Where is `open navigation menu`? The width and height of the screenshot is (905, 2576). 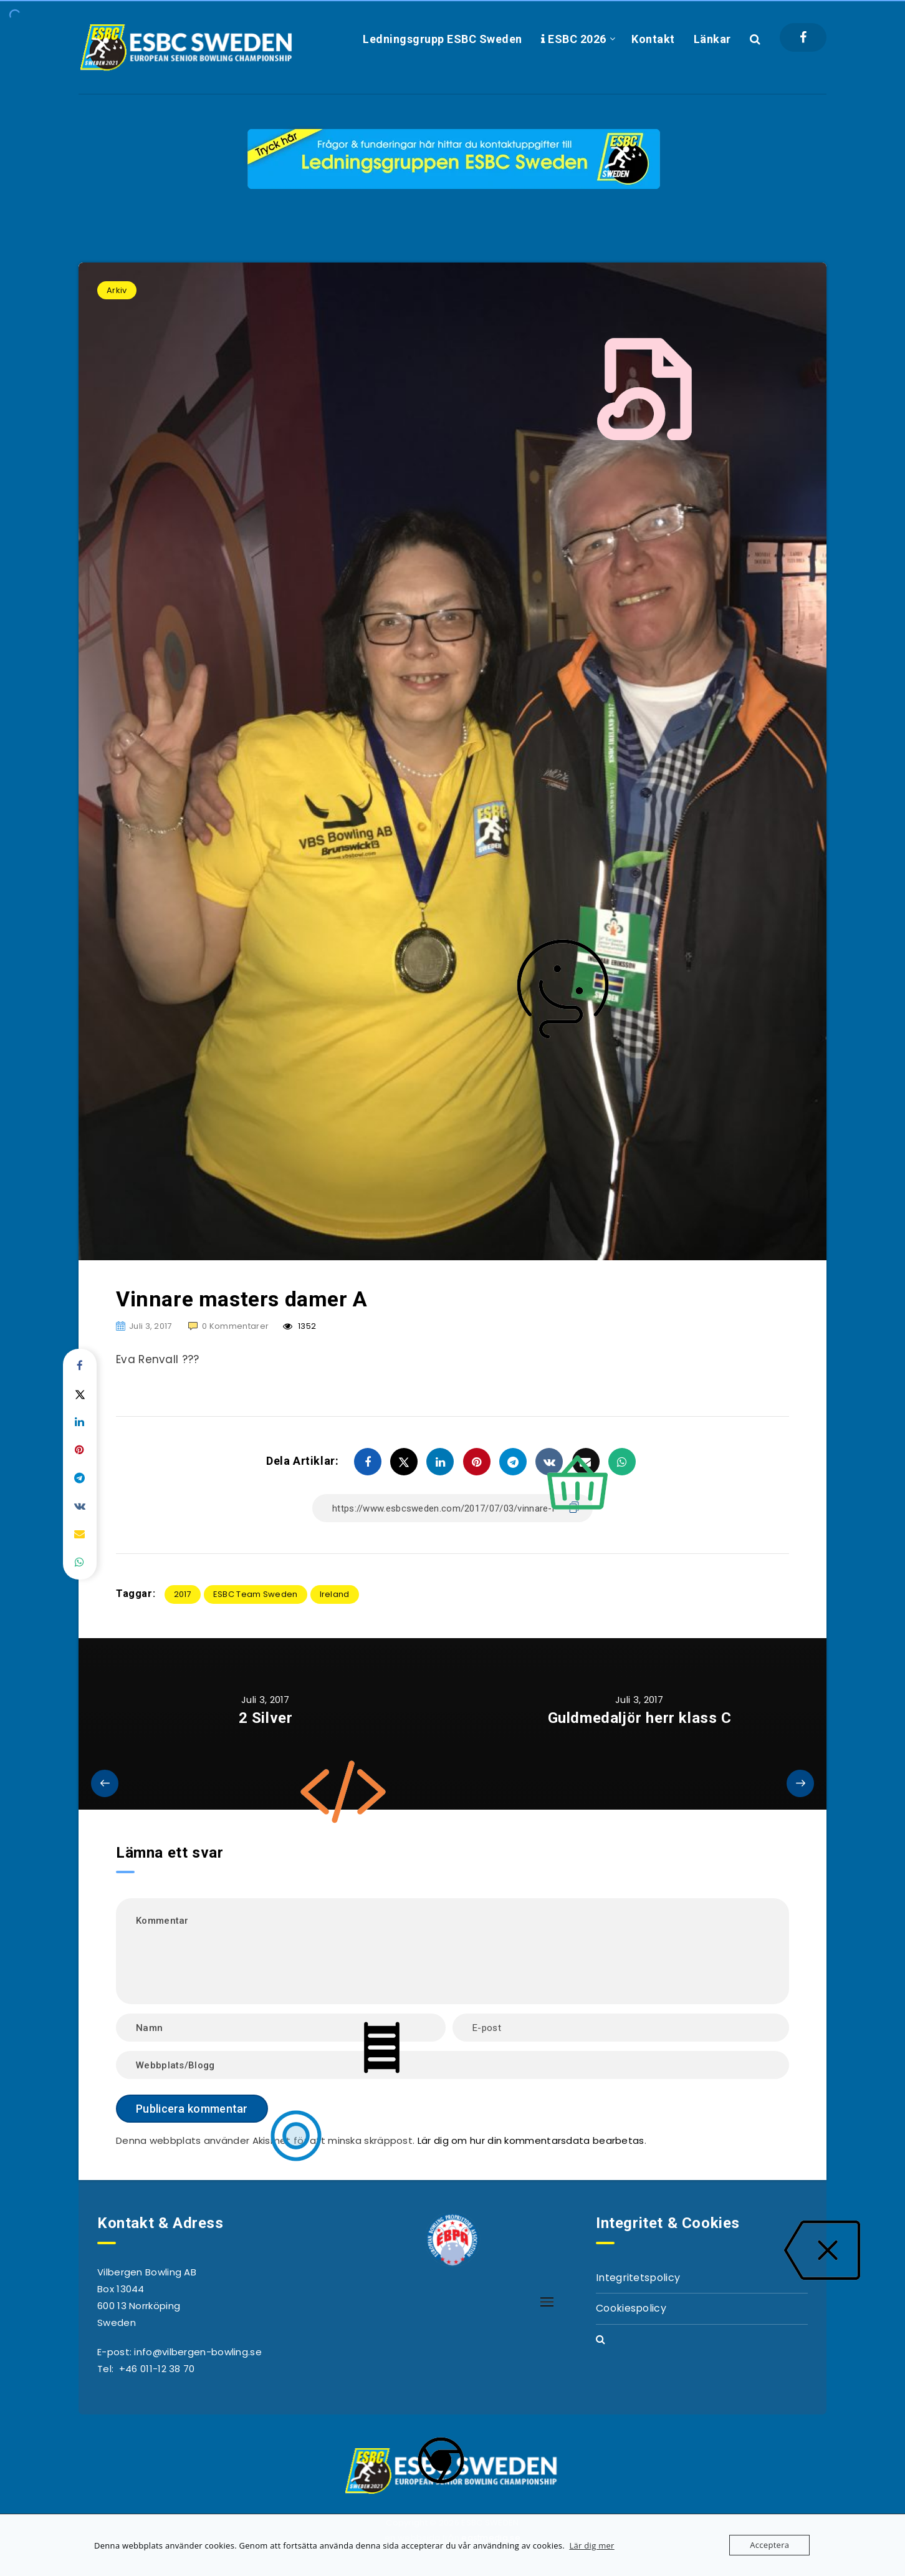
open navigation menu is located at coordinates (547, 2302).